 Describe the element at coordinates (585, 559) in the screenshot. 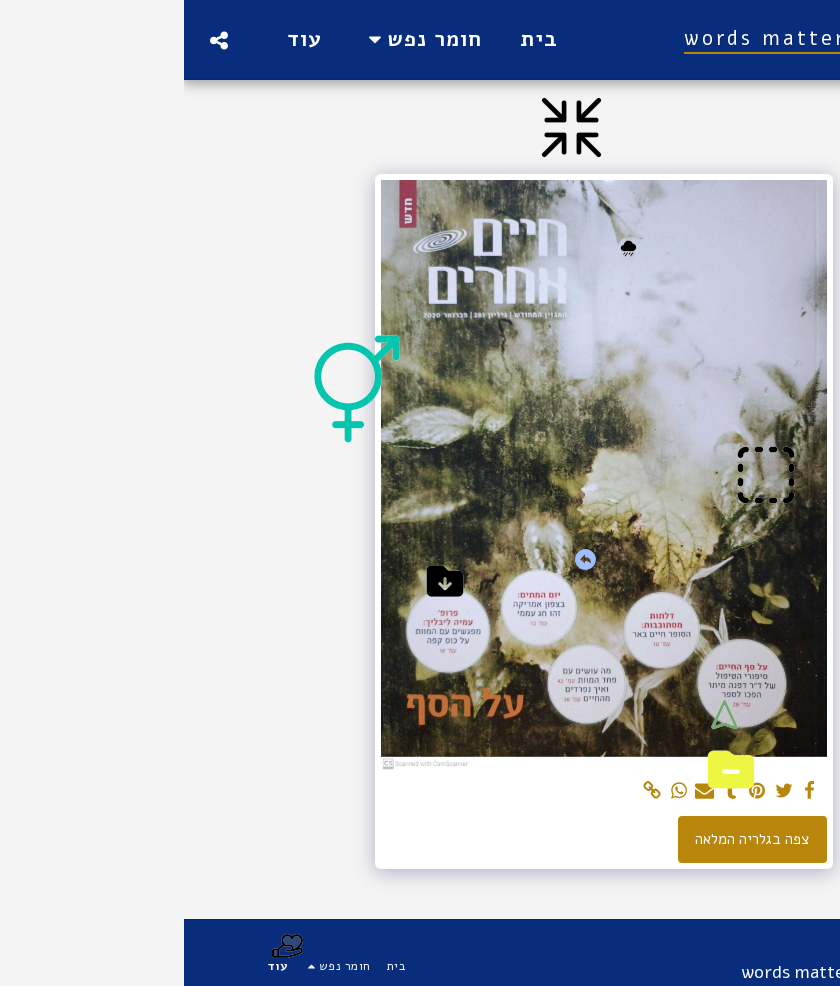

I see `undo the last action` at that location.